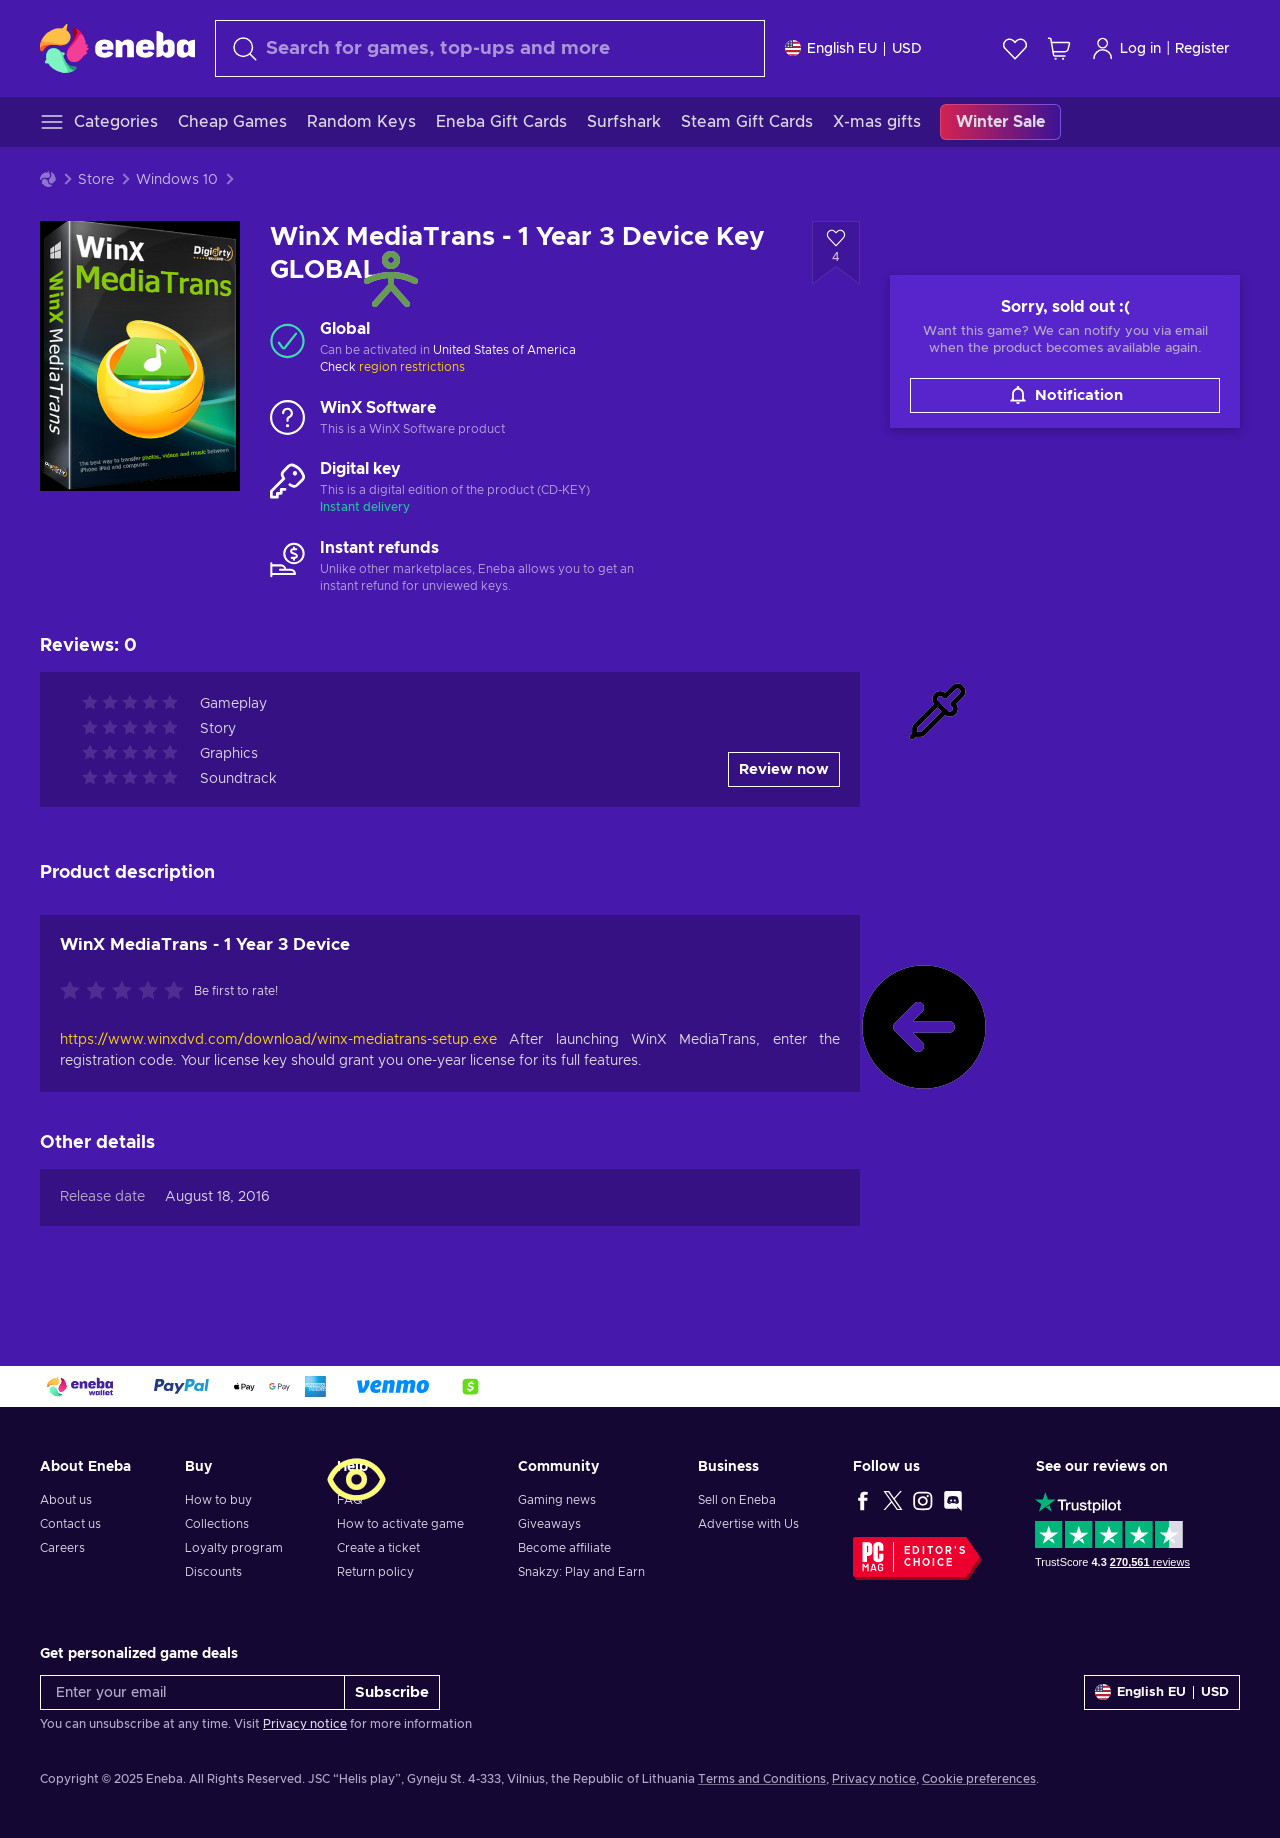 The height and width of the screenshot is (1838, 1280). I want to click on select a color from the canvas, so click(937, 711).